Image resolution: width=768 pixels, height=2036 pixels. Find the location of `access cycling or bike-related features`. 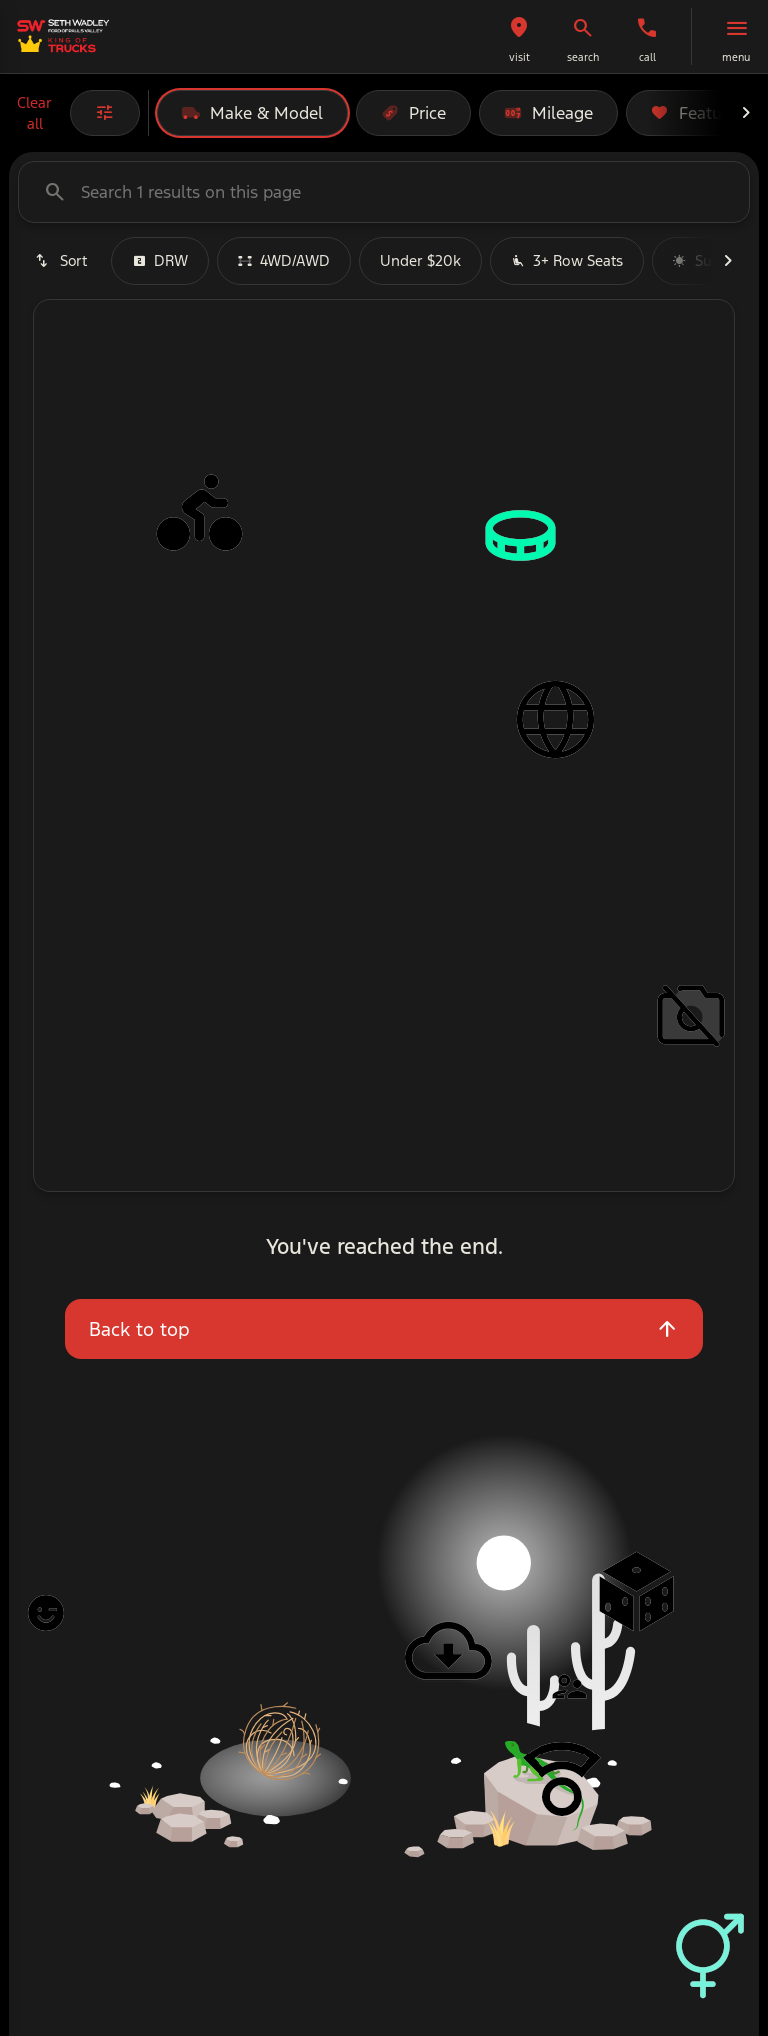

access cycling or bike-related features is located at coordinates (199, 512).